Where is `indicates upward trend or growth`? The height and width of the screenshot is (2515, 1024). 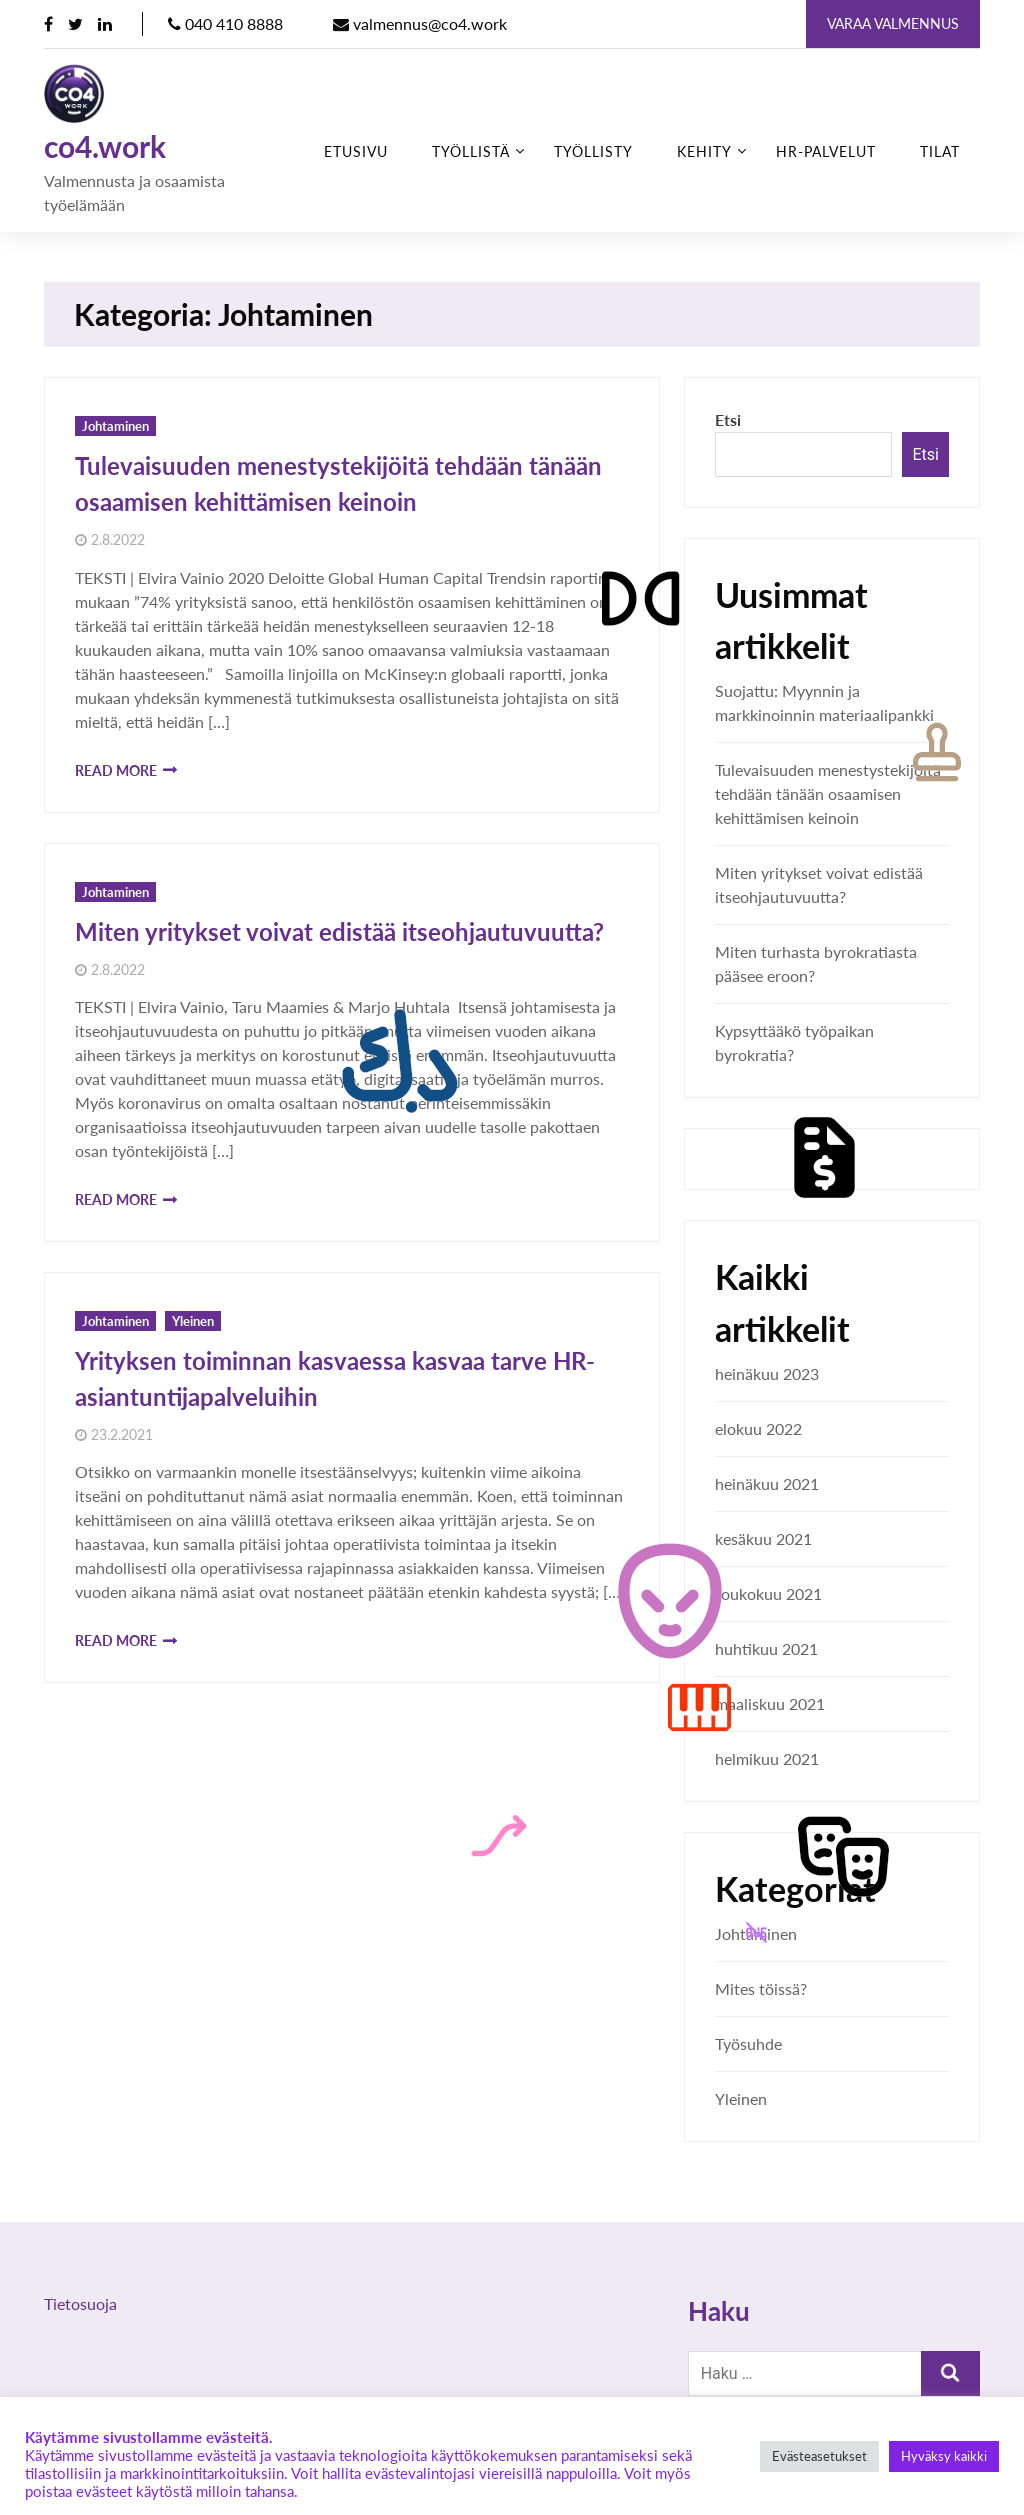
indicates upward trend or growth is located at coordinates (499, 1837).